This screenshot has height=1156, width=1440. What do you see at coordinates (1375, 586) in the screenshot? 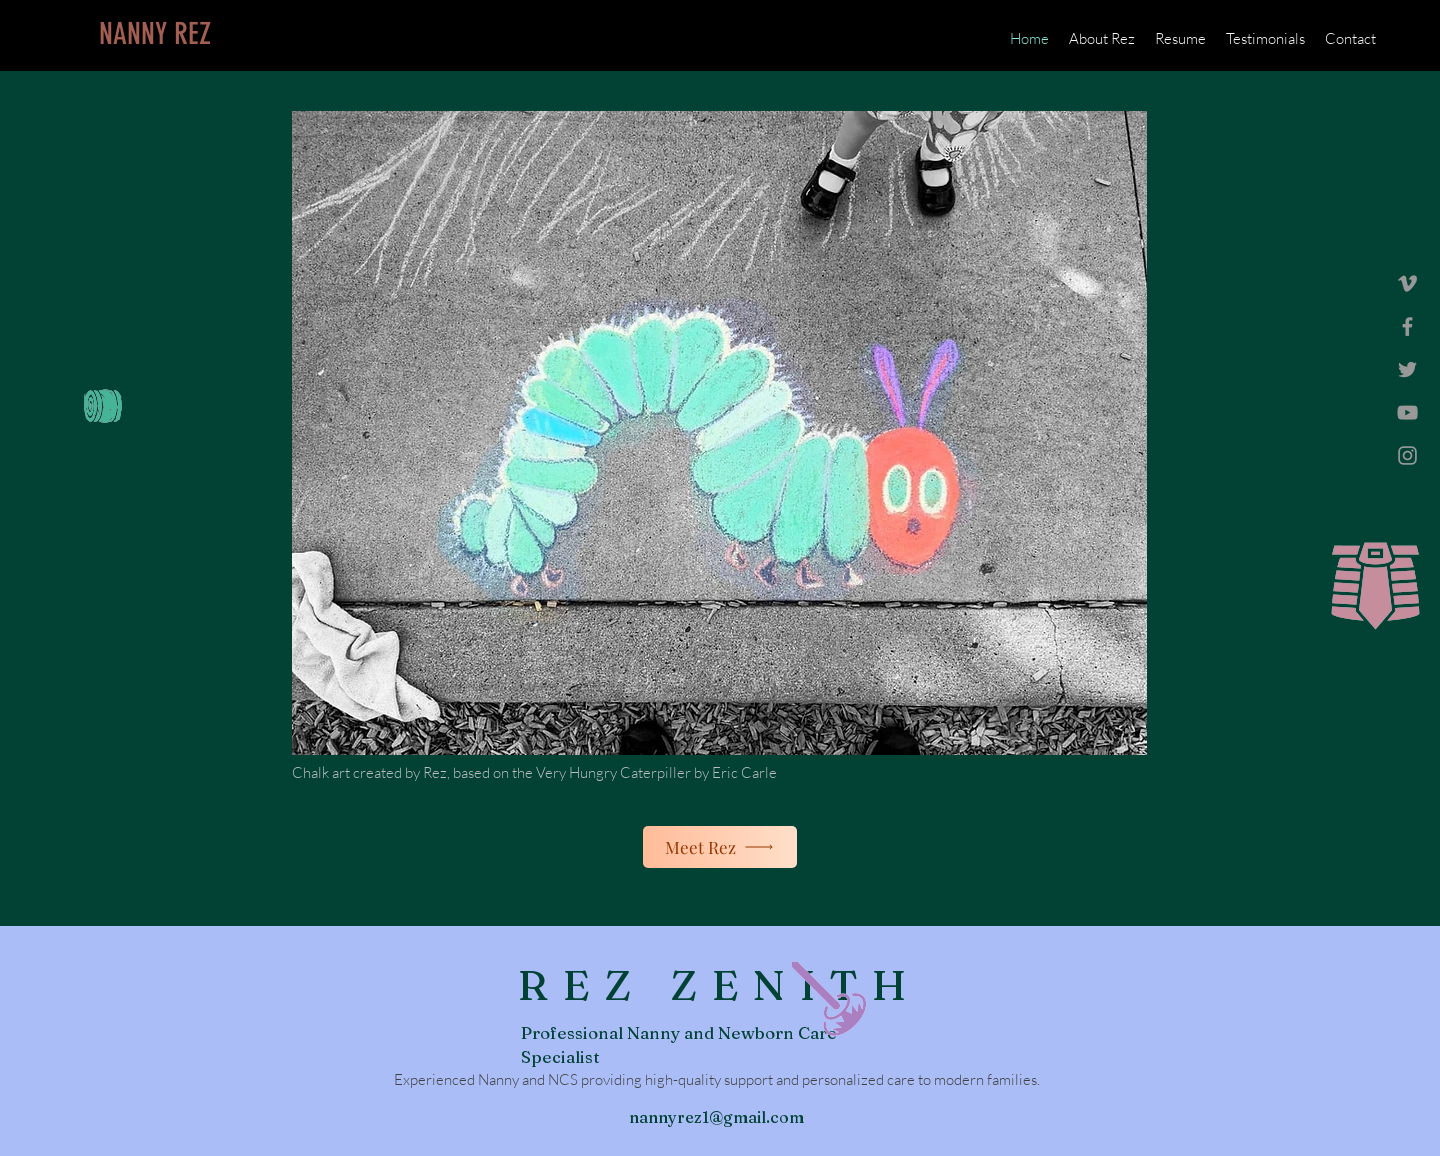
I see `equip metal skirt armor piece` at bounding box center [1375, 586].